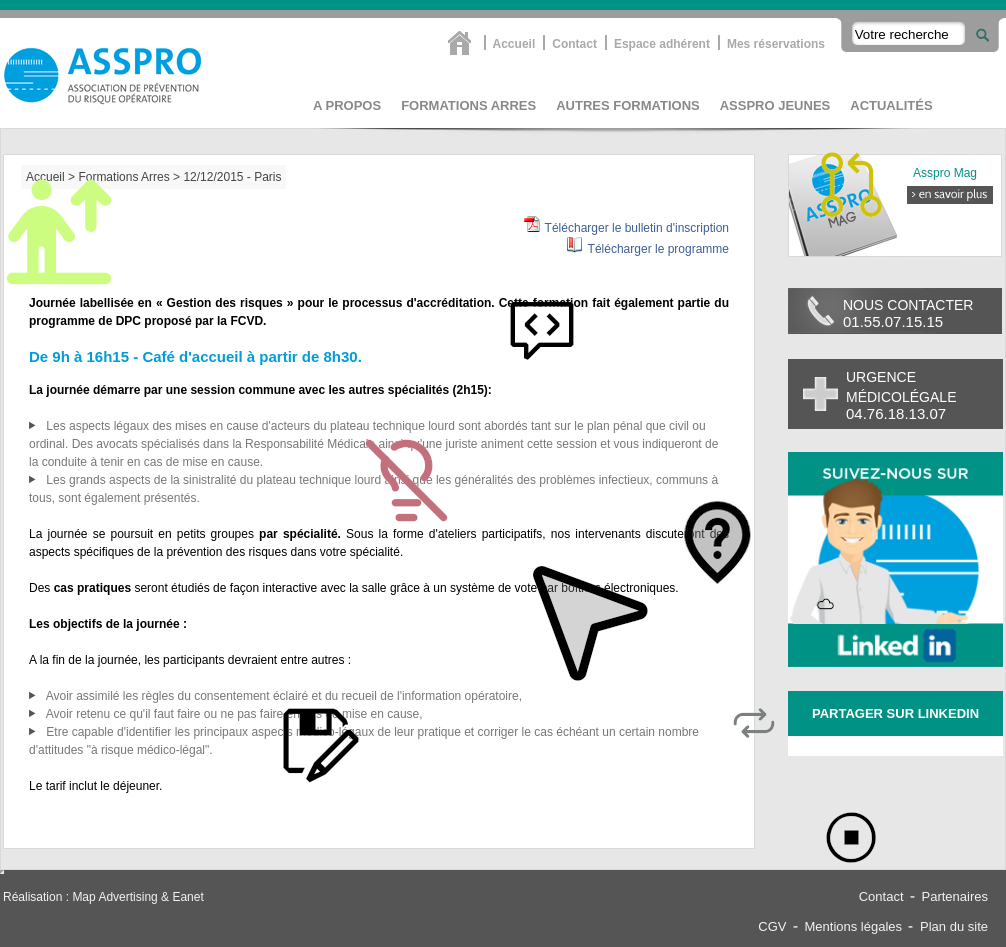 This screenshot has width=1006, height=947. Describe the element at coordinates (542, 329) in the screenshot. I see `open code review comments` at that location.